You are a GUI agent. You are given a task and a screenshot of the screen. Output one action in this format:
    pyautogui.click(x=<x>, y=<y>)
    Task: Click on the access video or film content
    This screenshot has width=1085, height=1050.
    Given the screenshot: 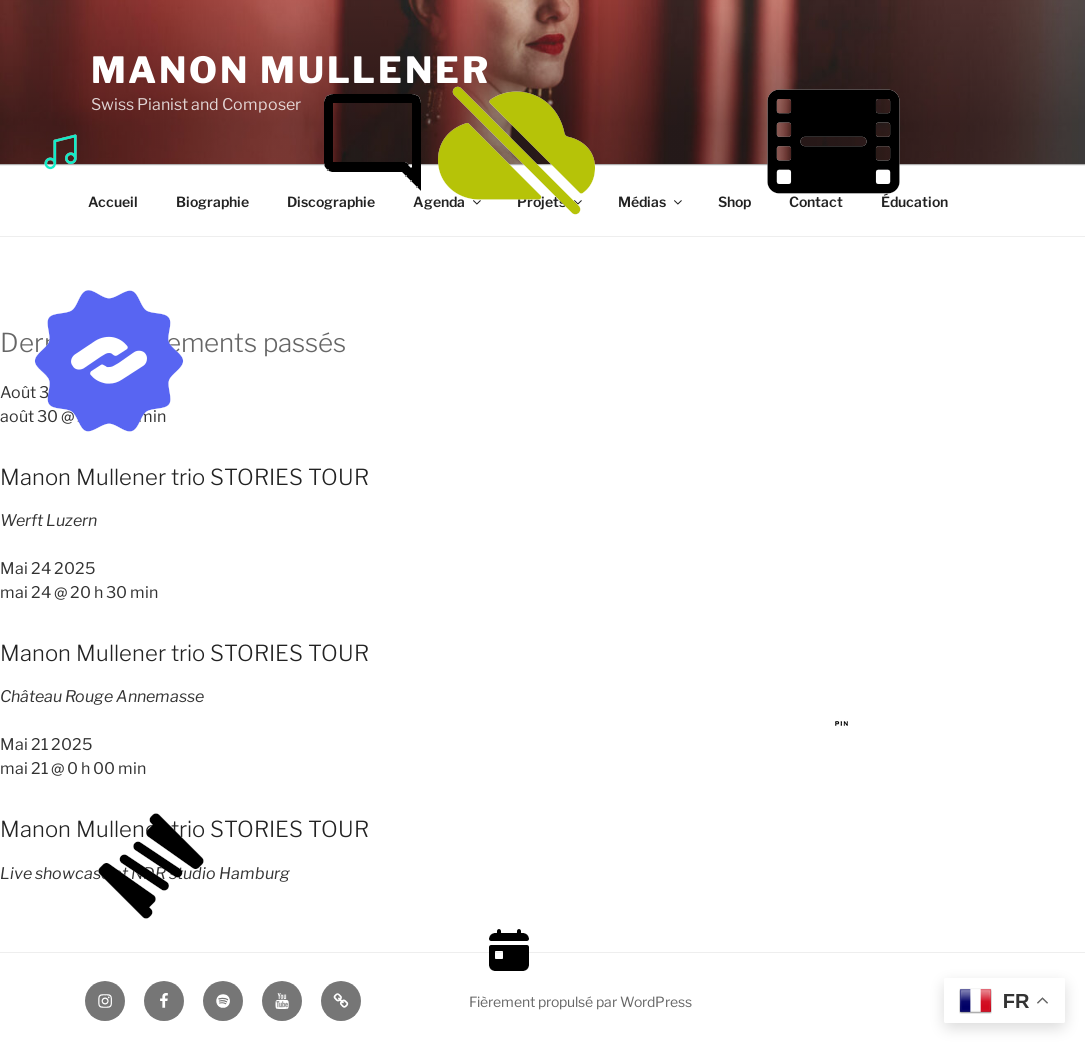 What is the action you would take?
    pyautogui.click(x=833, y=141)
    